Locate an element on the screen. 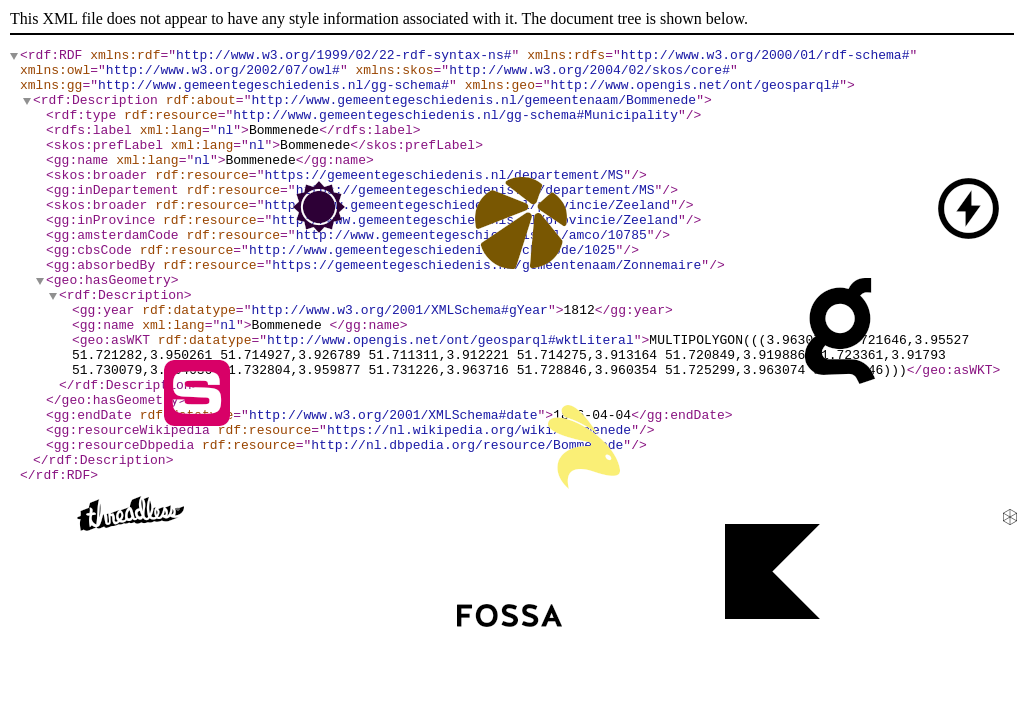  visit the Threadless website or app is located at coordinates (130, 513).